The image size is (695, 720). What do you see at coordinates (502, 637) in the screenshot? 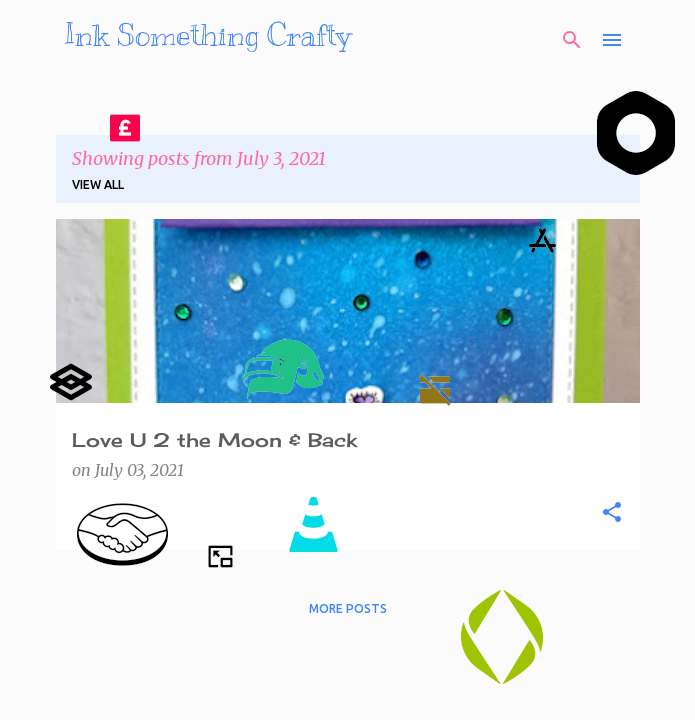
I see `ethereum name service (ENS) logo` at bounding box center [502, 637].